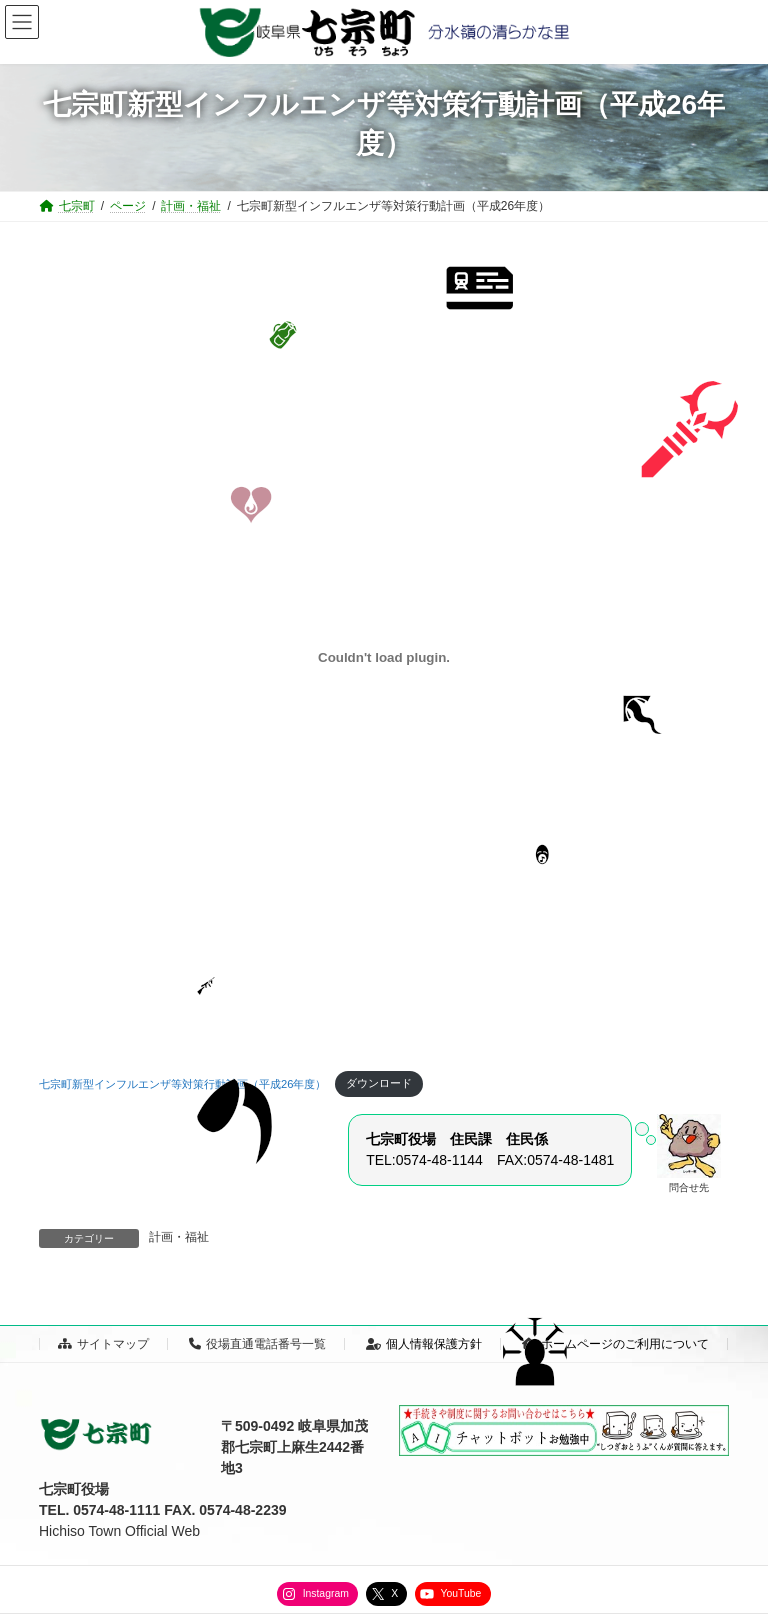 Image resolution: width=768 pixels, height=1614 pixels. I want to click on indicates a claw attack or grab ability in a game, so click(234, 1121).